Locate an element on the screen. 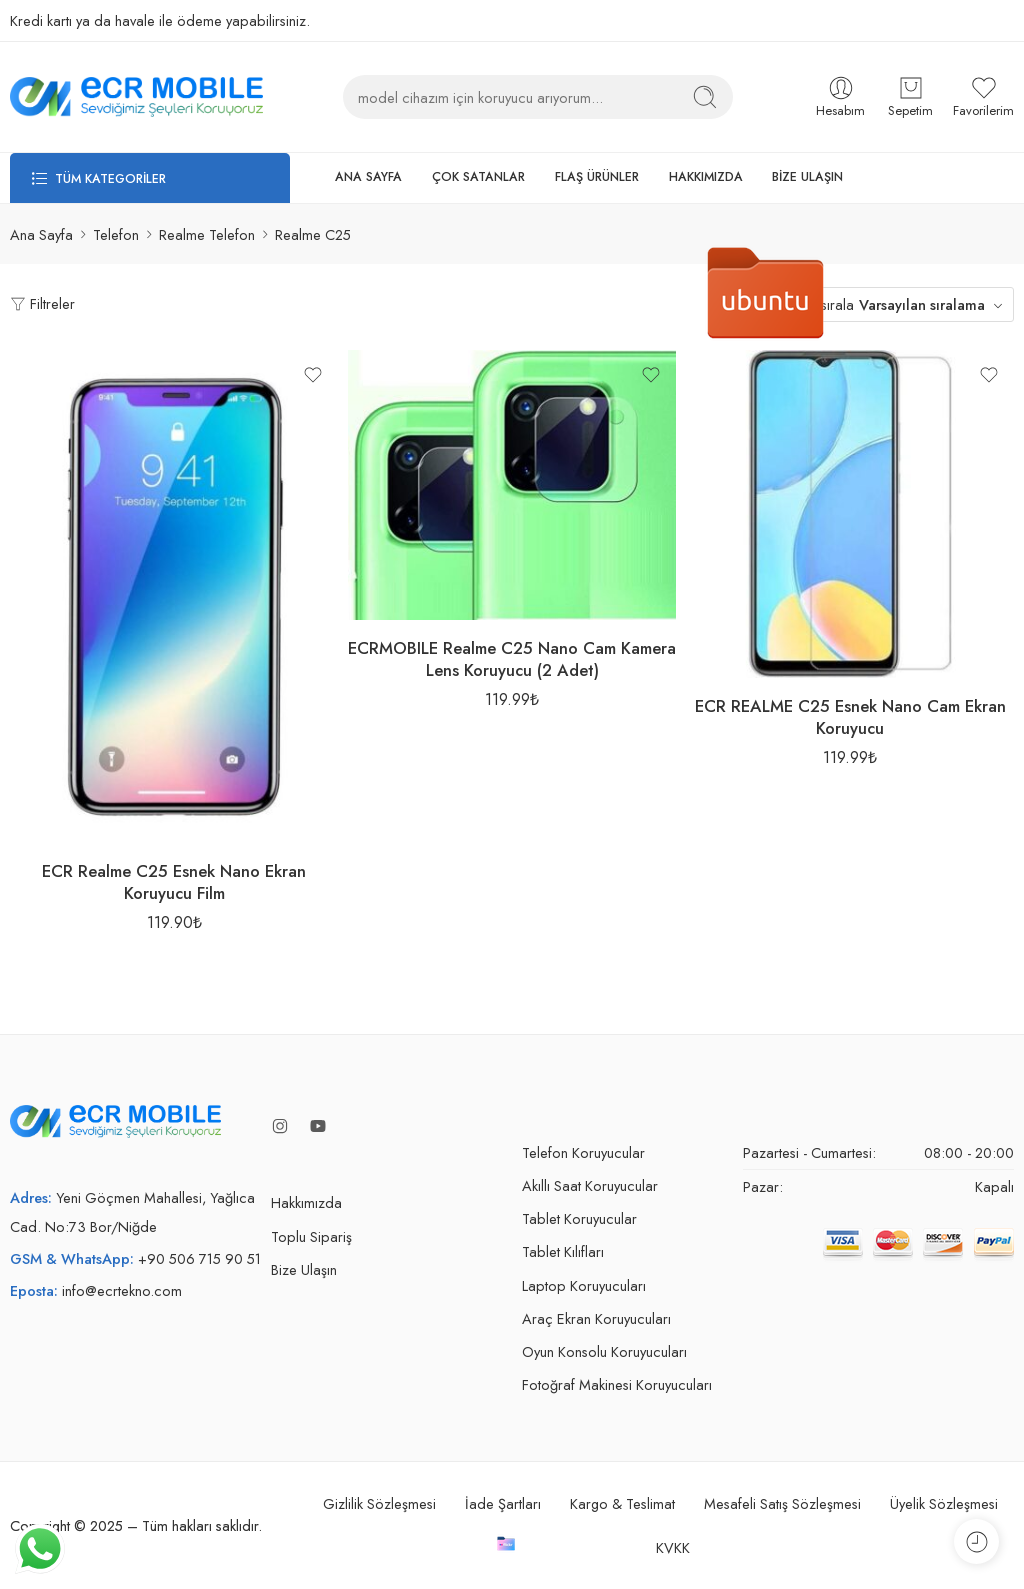  open folder containing flickr downloads or exports is located at coordinates (506, 1544).